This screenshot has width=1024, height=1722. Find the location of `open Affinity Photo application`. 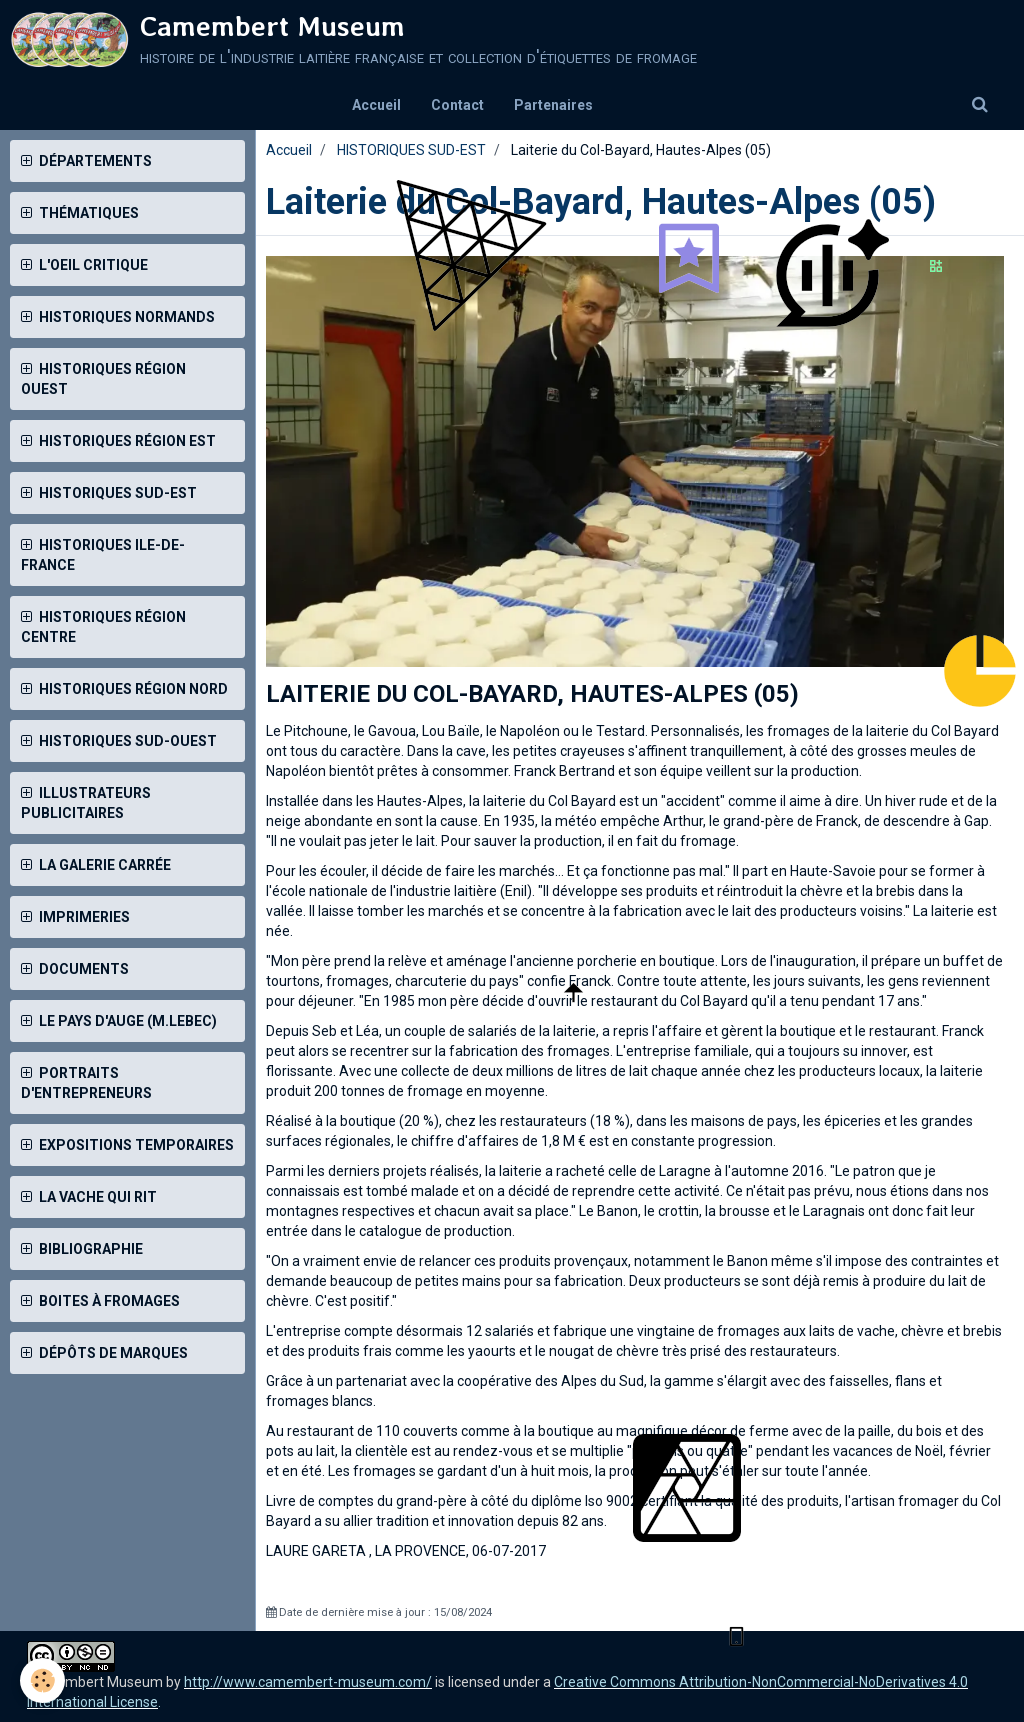

open Affinity Photo application is located at coordinates (687, 1488).